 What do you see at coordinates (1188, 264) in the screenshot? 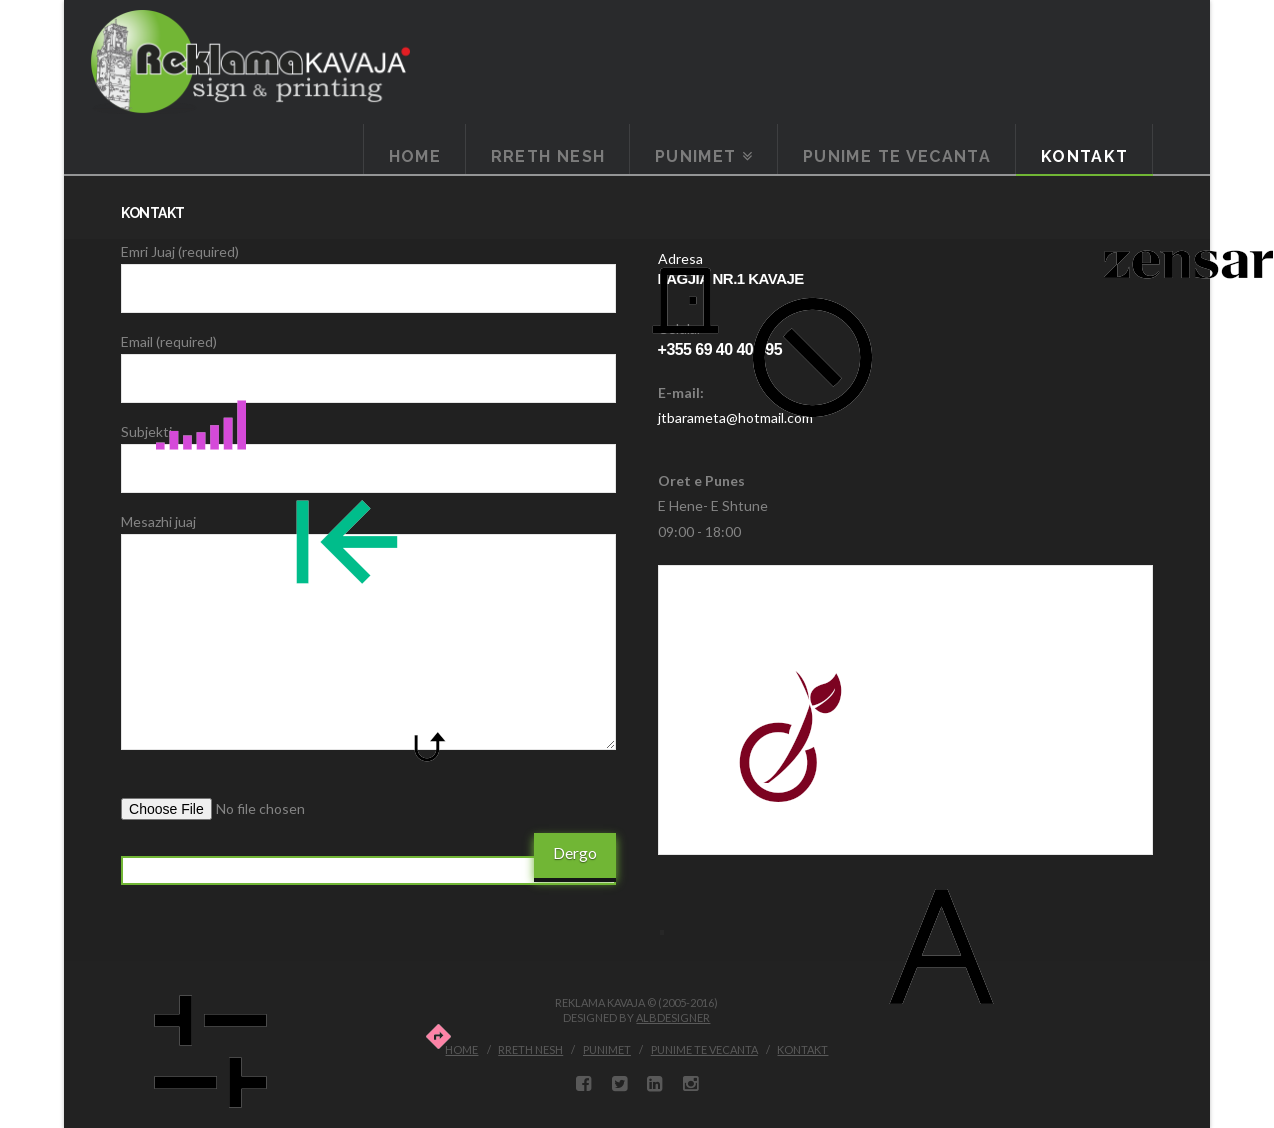
I see `zensar technologies company logo` at bounding box center [1188, 264].